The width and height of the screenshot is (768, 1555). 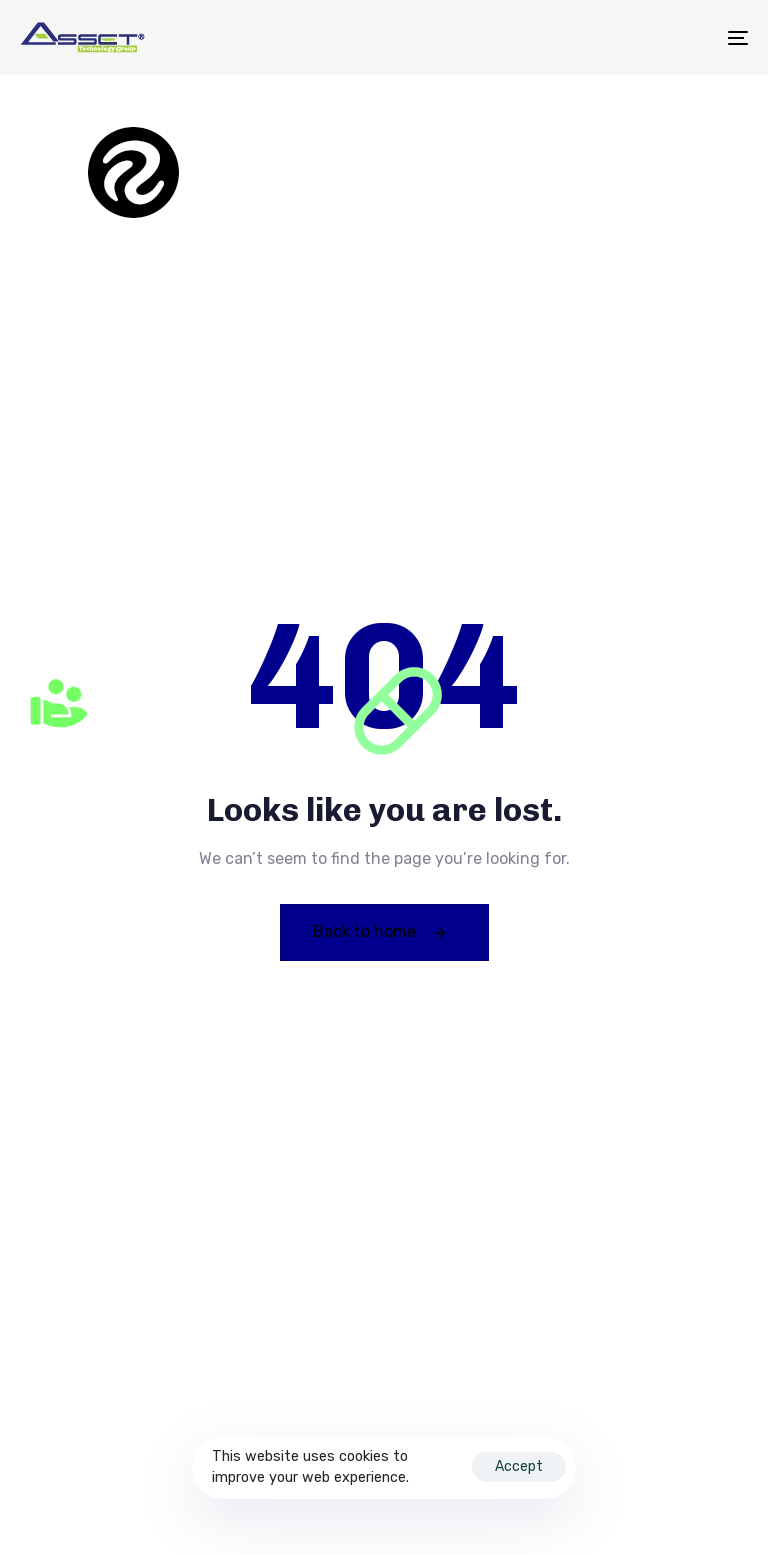 I want to click on open Roboflow app or website, so click(x=133, y=172).